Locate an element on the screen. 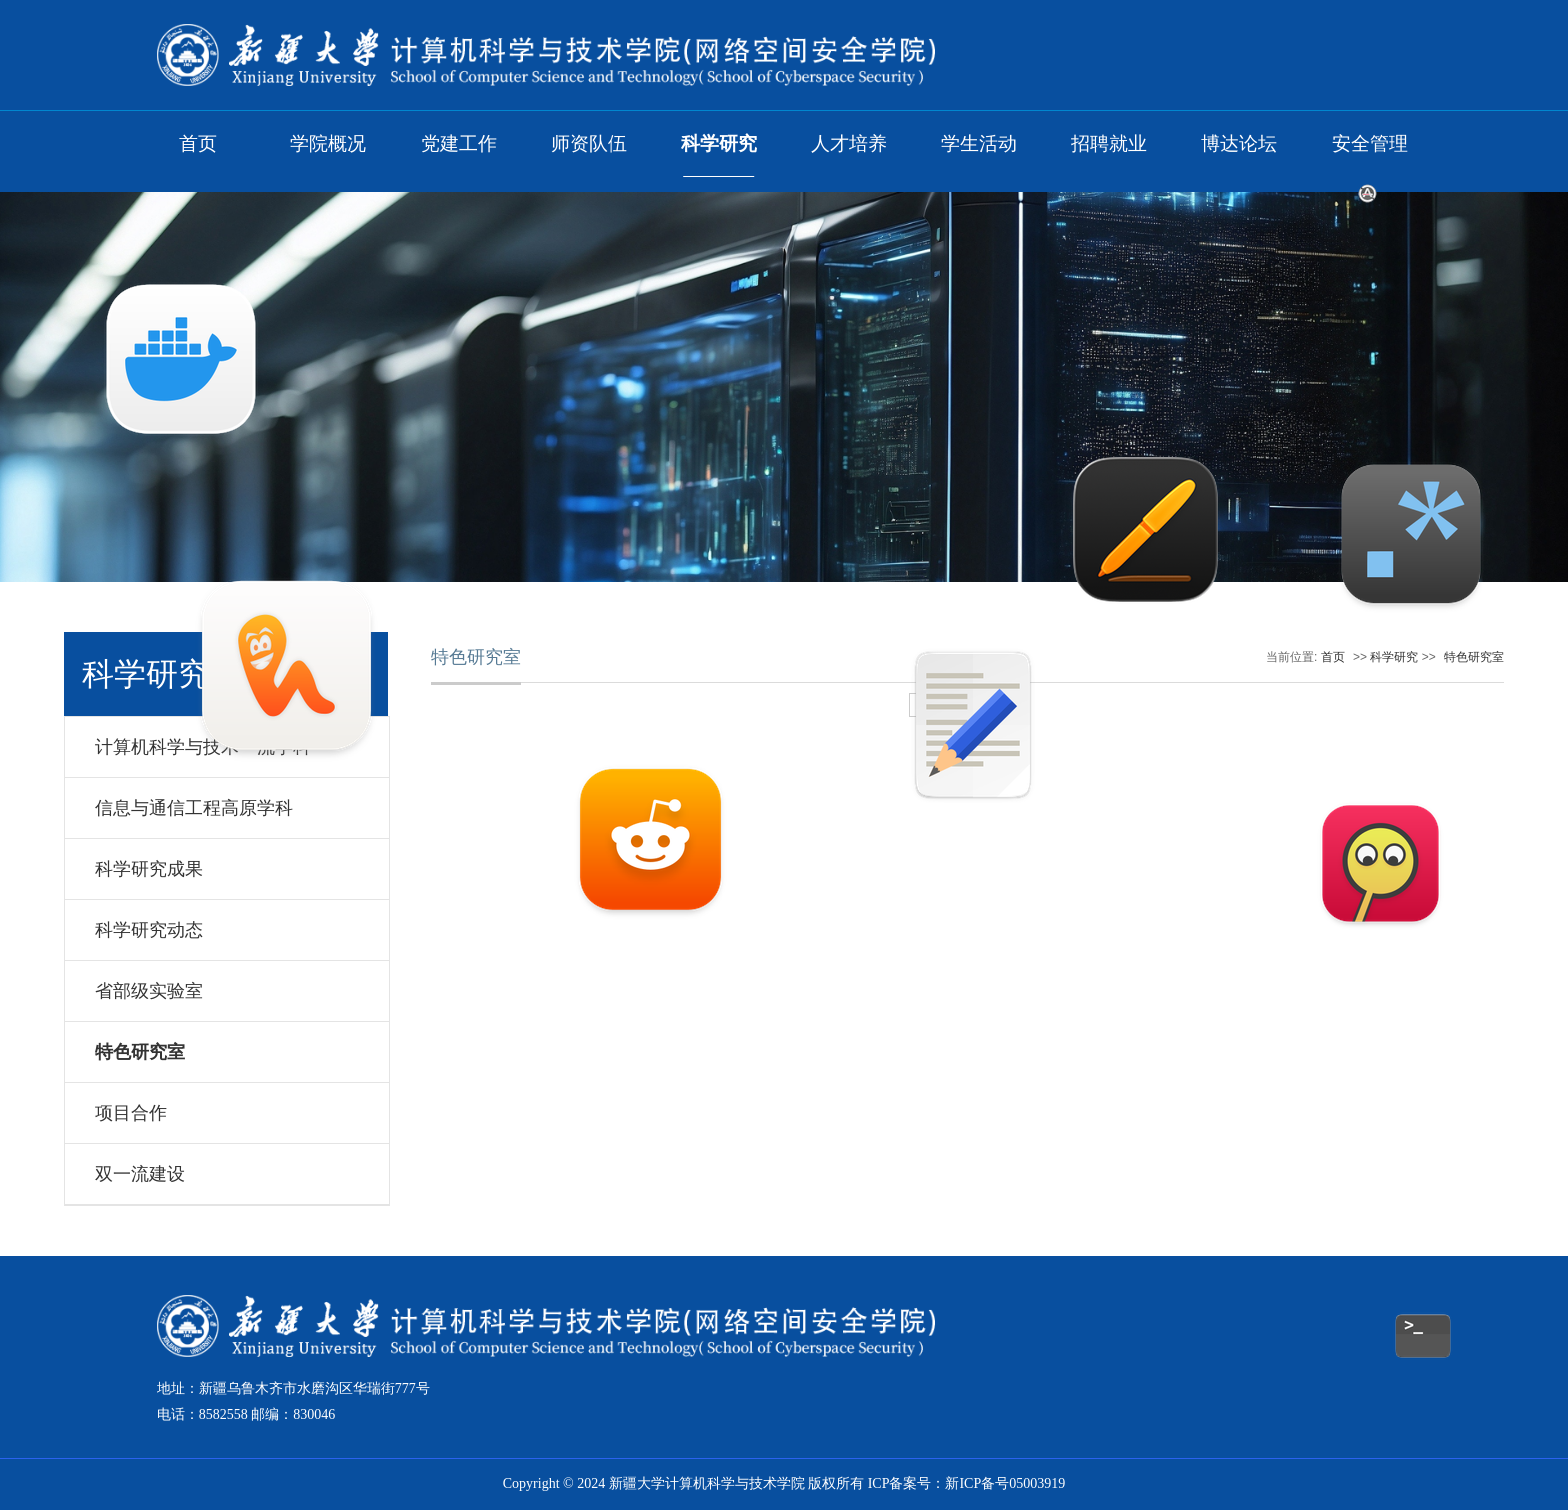 Image resolution: width=1568 pixels, height=1510 pixels. launch i2pd anonymous network router is located at coordinates (1380, 863).